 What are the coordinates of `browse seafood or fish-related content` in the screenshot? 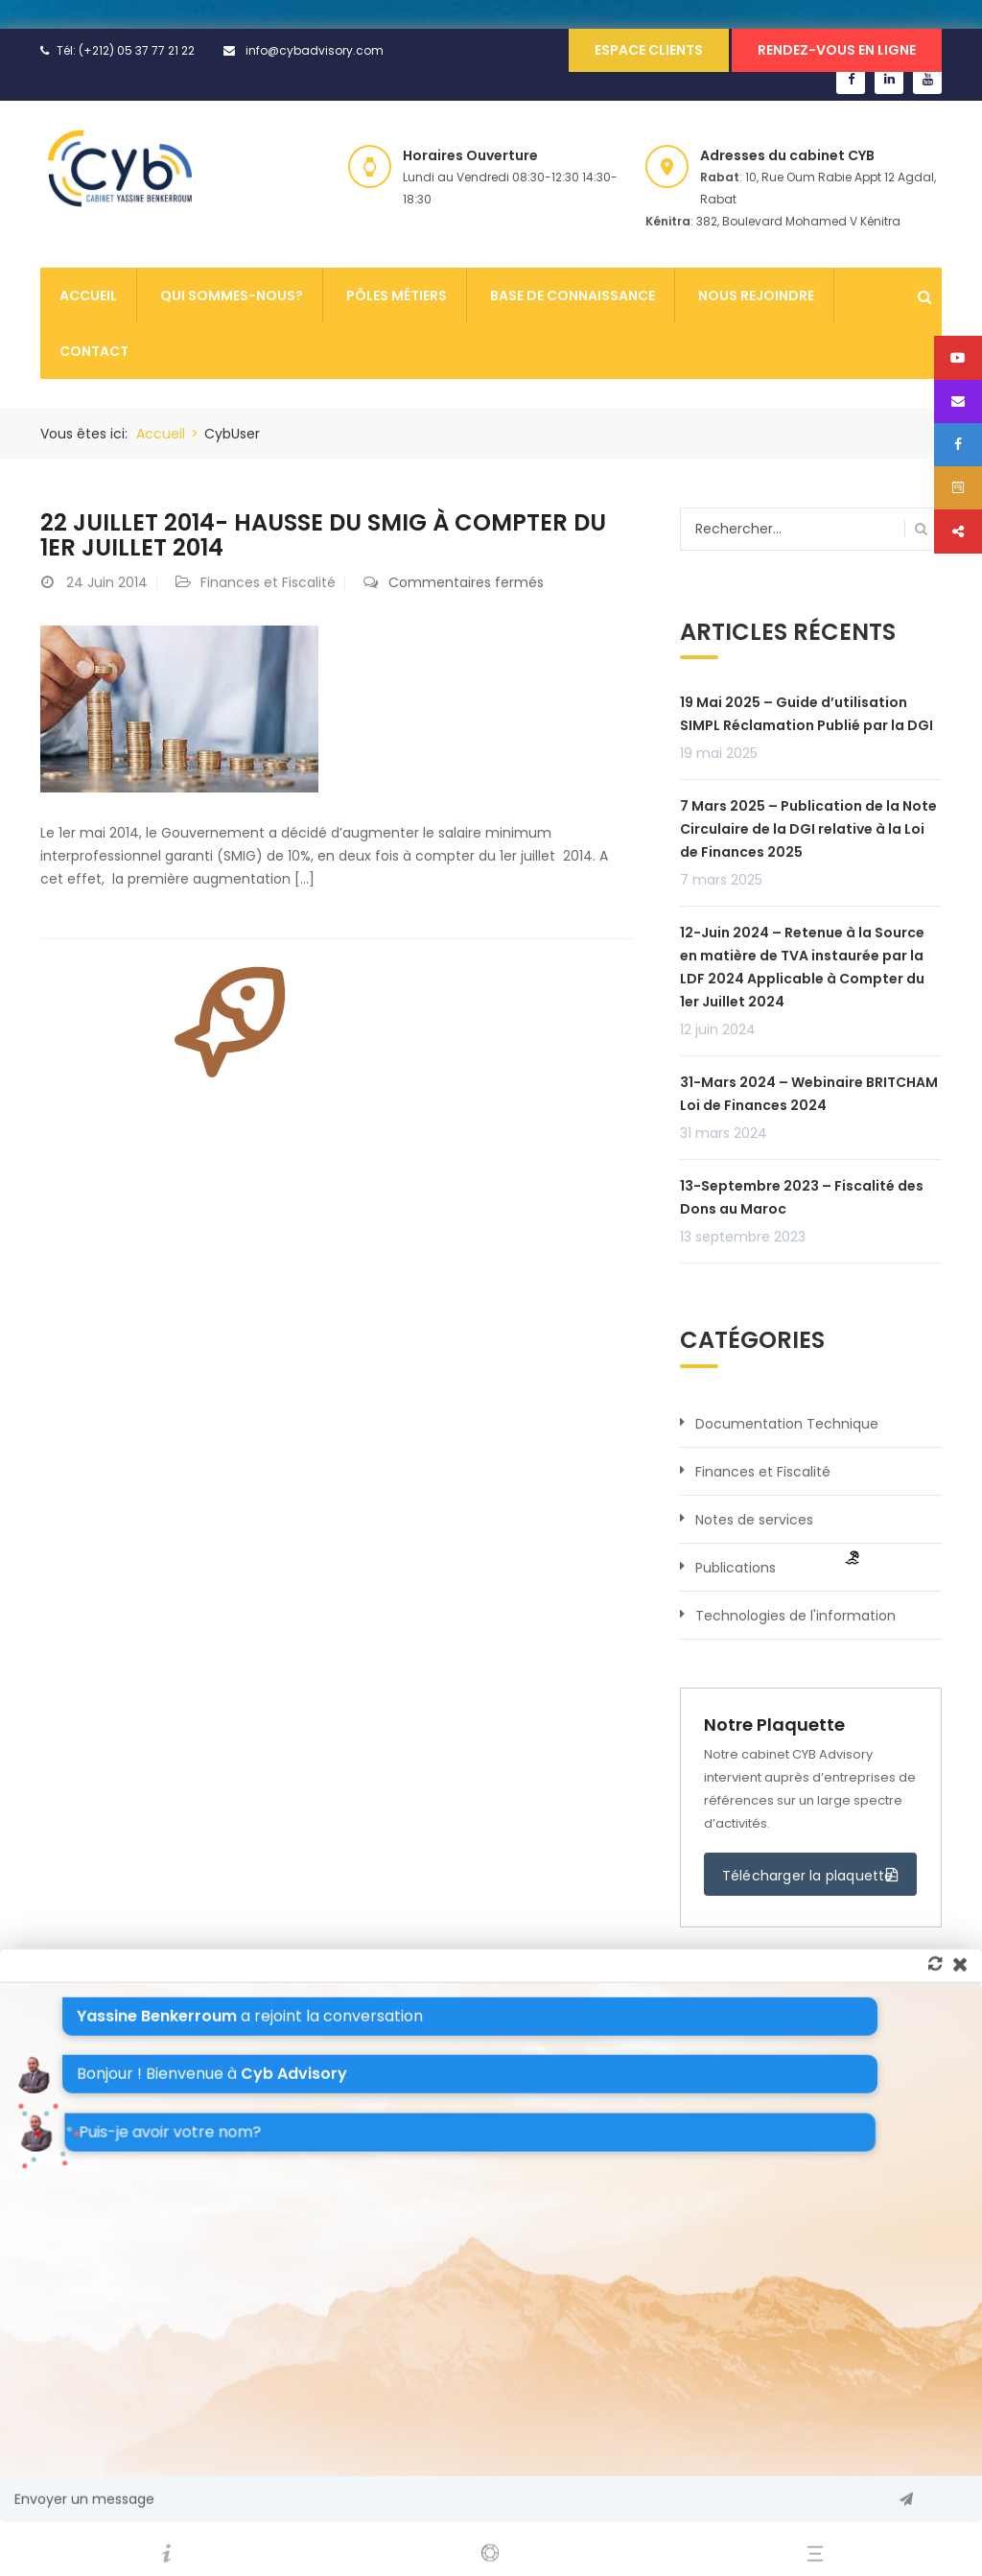 It's located at (234, 1017).